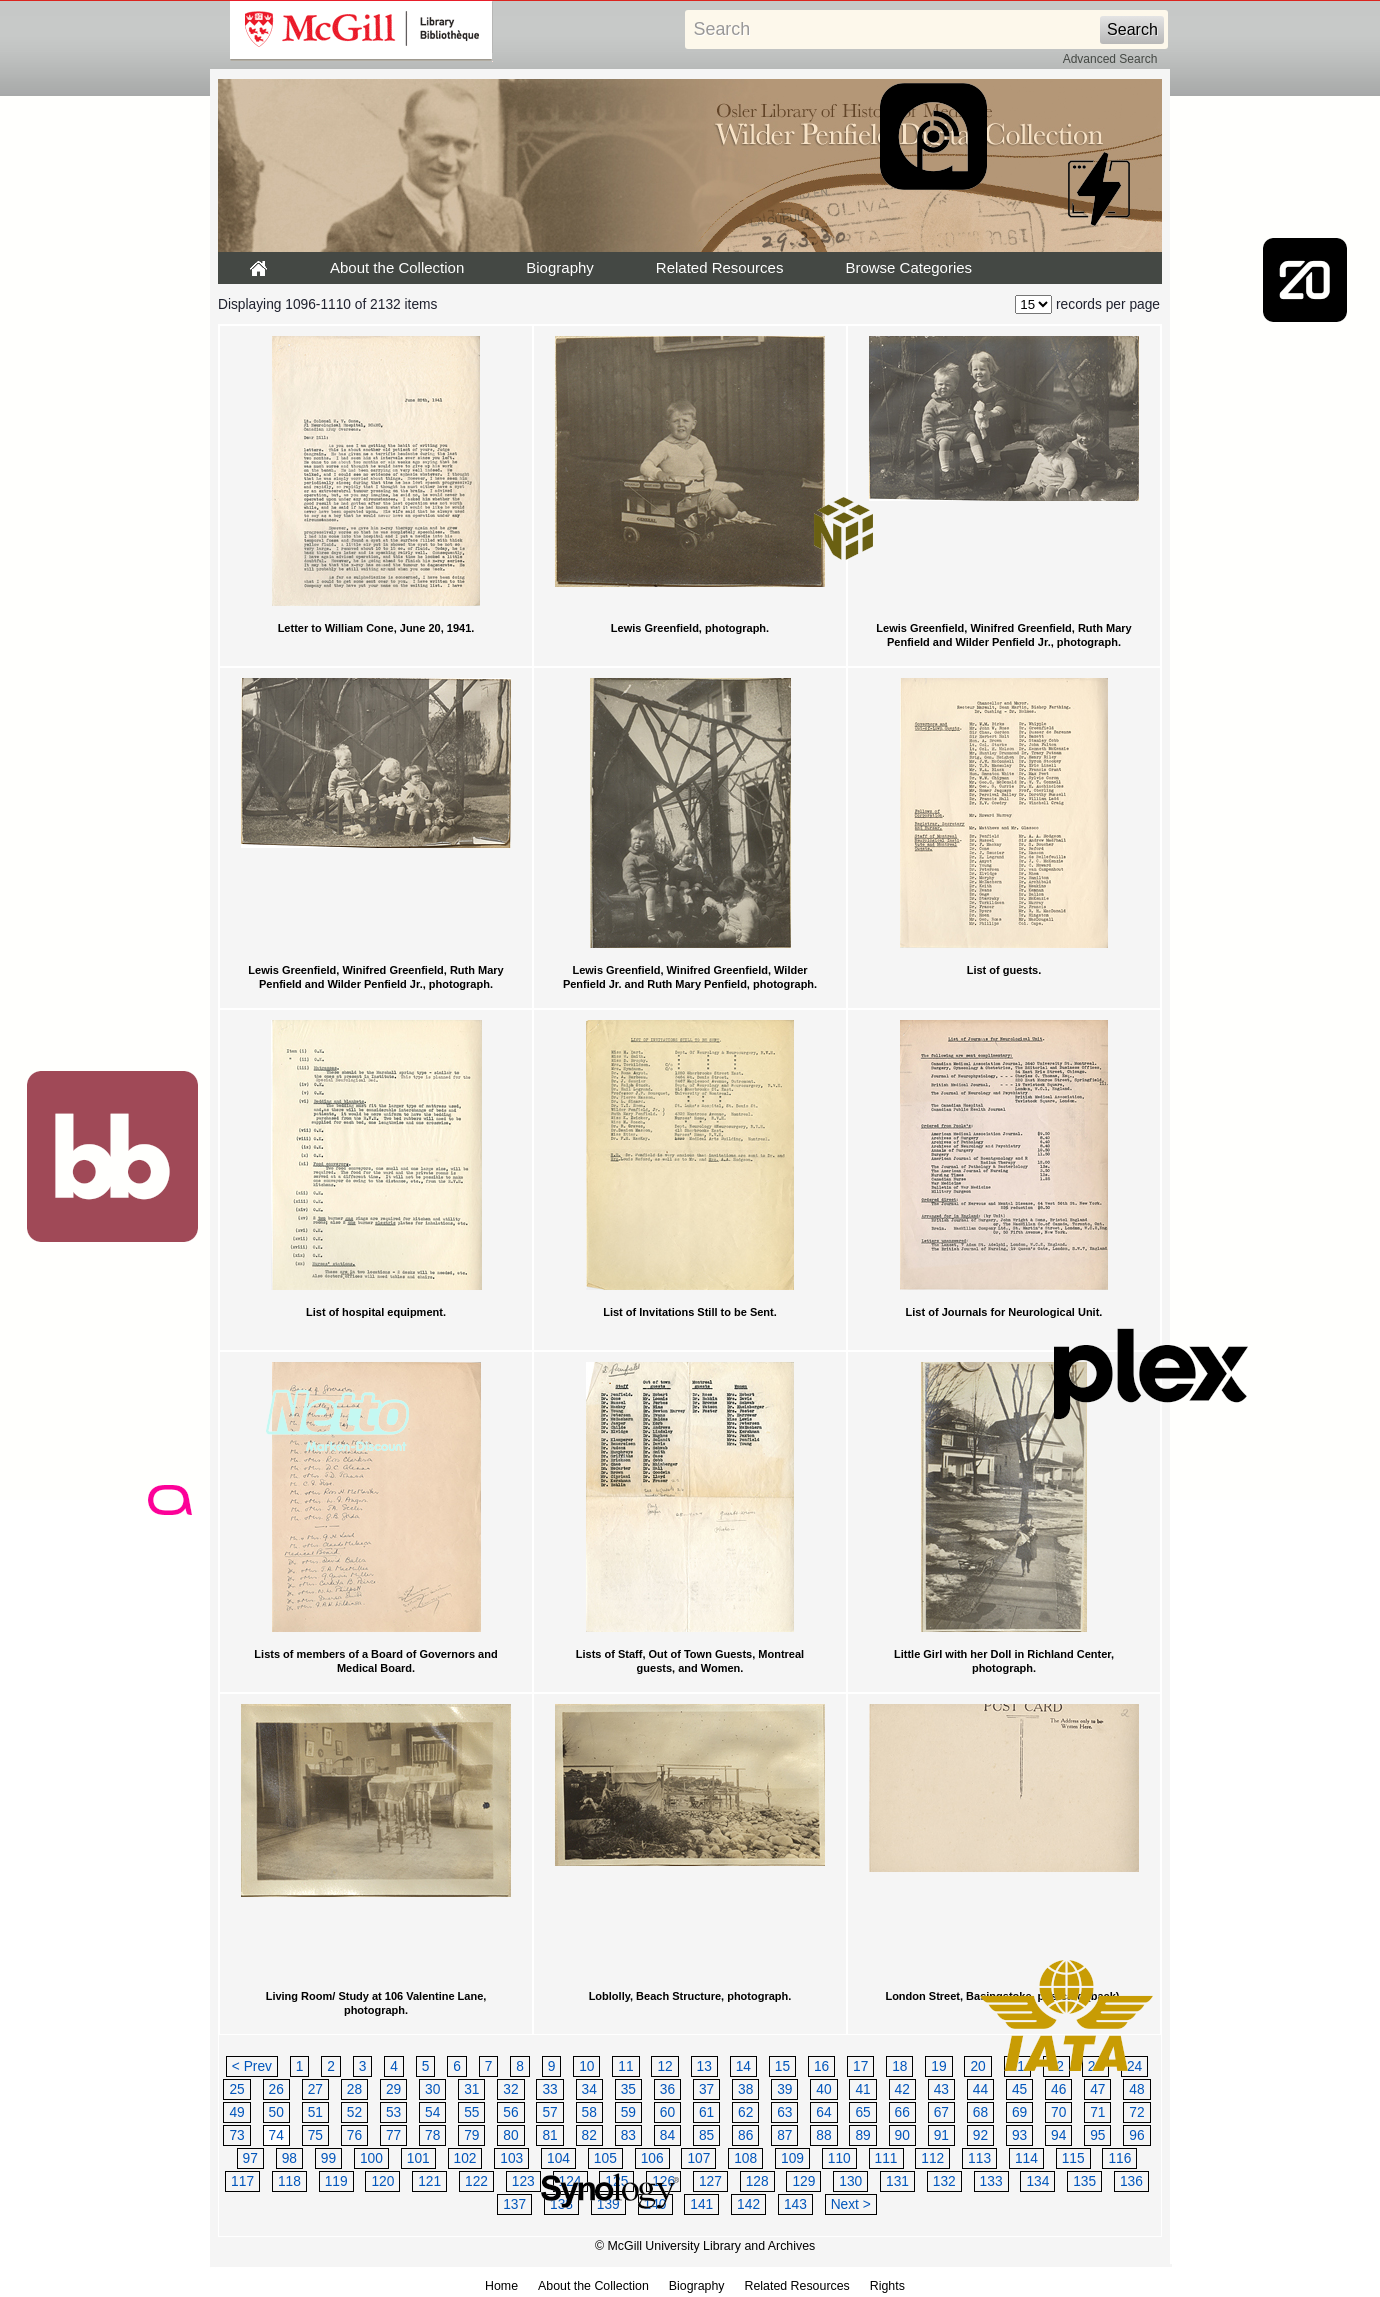 The height and width of the screenshot is (2297, 1380). Describe the element at coordinates (337, 1420) in the screenshot. I see `open the Netto Marken-Discount app` at that location.